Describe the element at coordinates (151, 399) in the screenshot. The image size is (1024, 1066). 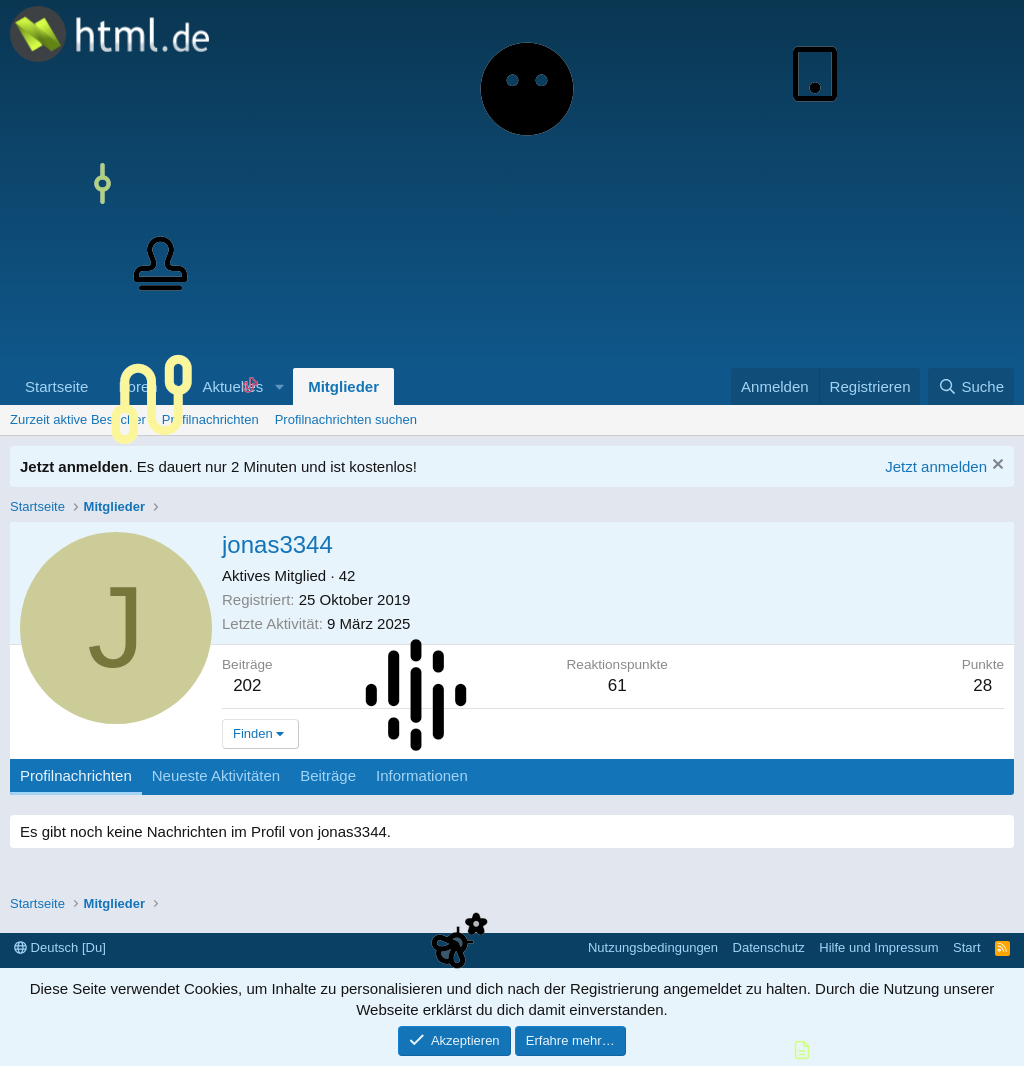
I see `access jump rope workout or exercise` at that location.